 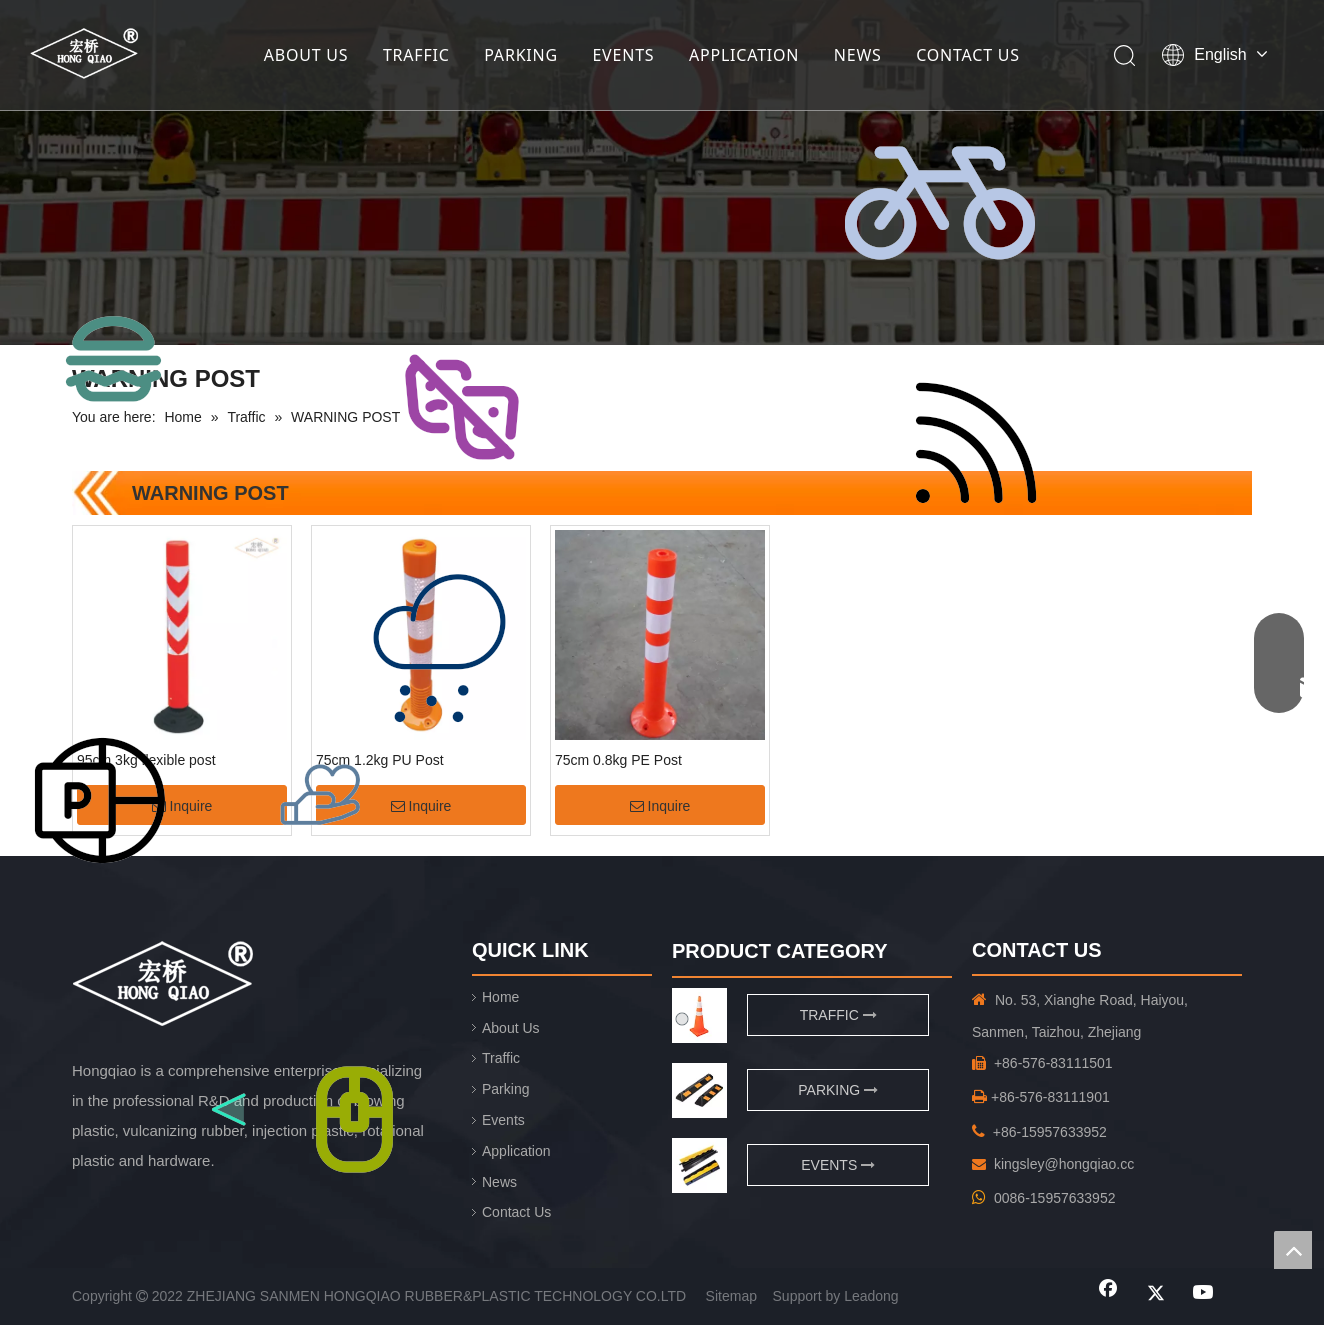 I want to click on middle mouse button click action, so click(x=354, y=1119).